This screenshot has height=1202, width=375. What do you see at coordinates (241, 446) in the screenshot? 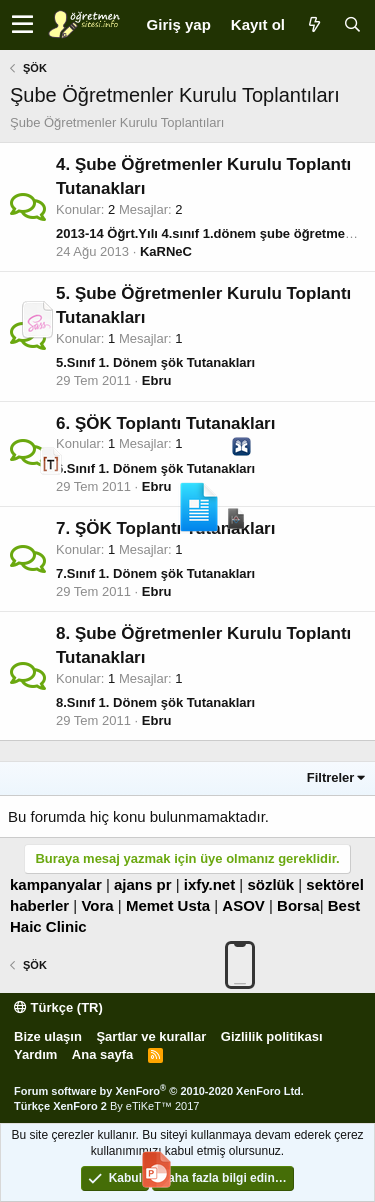
I see `open JabRef reference manager` at bounding box center [241, 446].